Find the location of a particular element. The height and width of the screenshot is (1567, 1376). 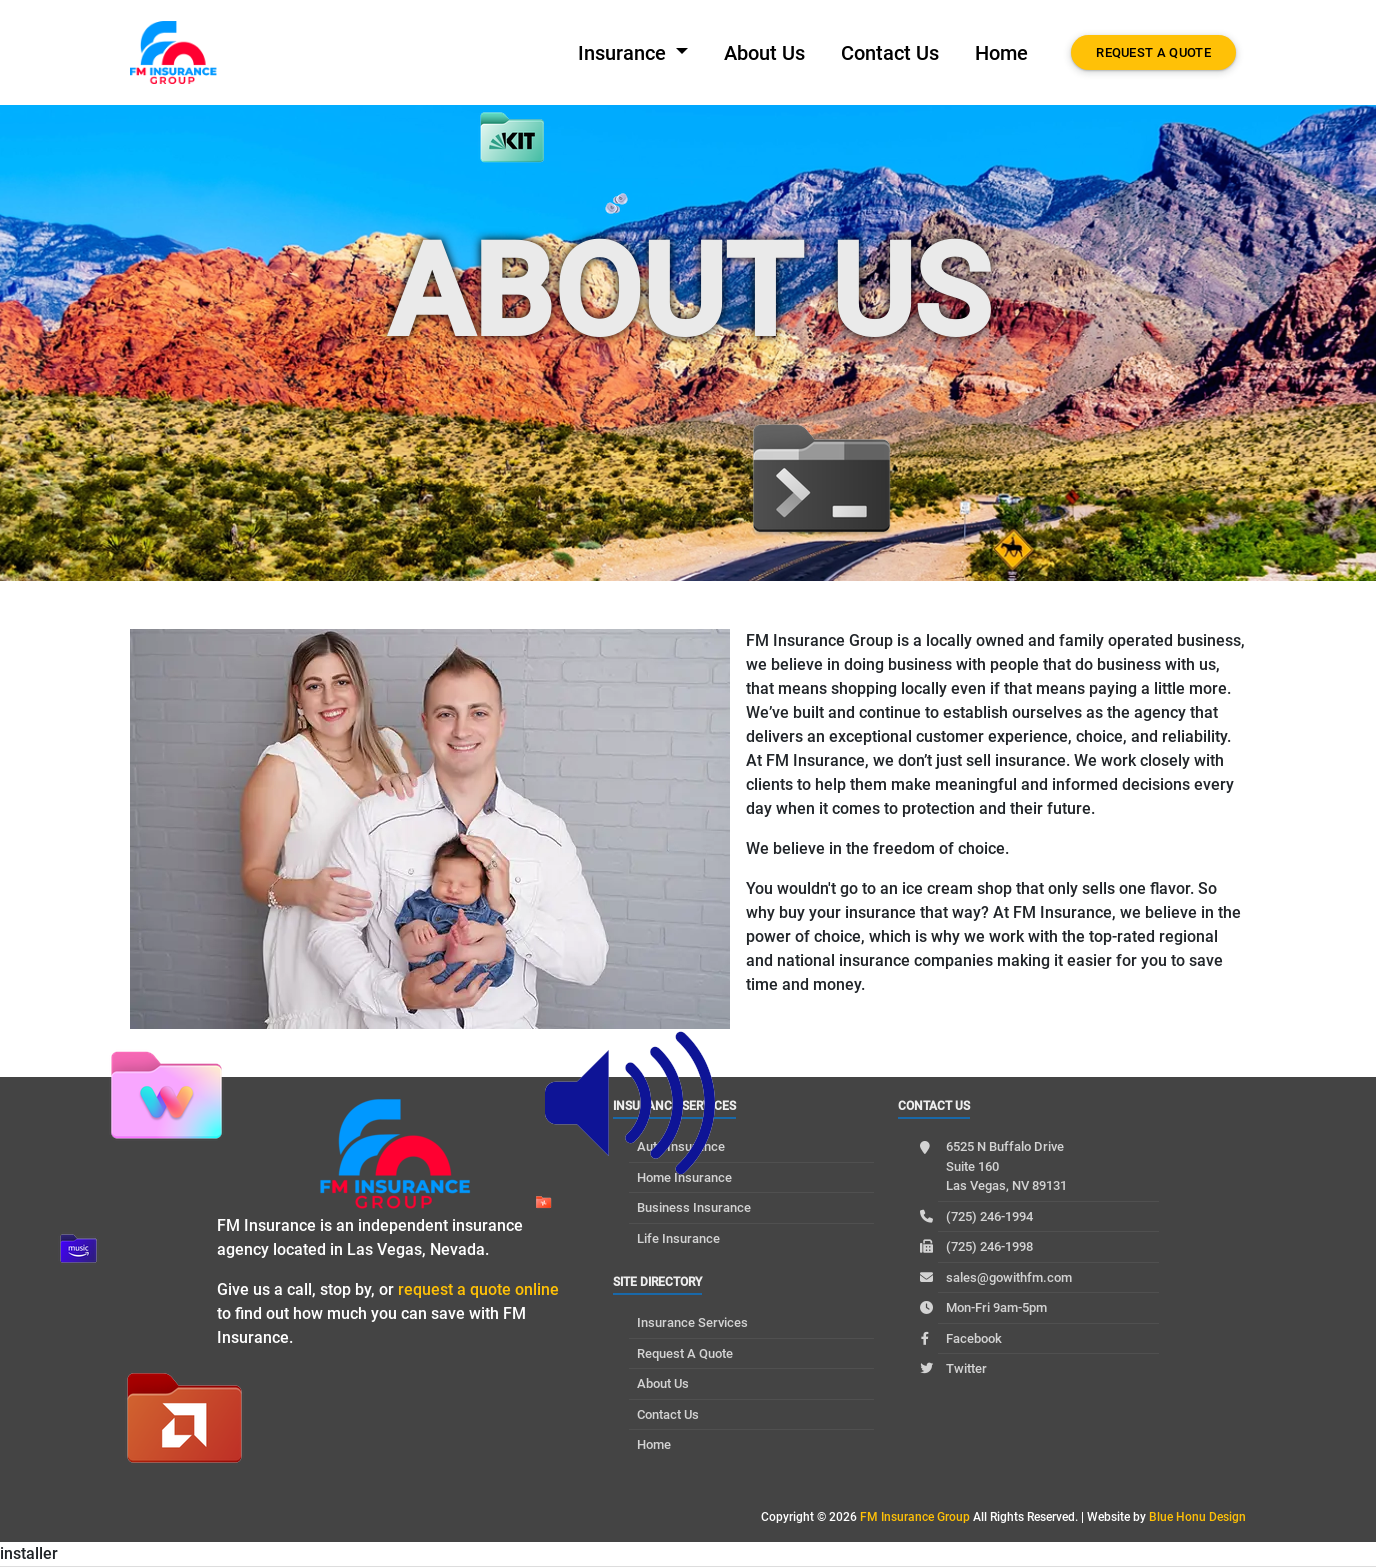

open folder containing amazon music files is located at coordinates (78, 1249).